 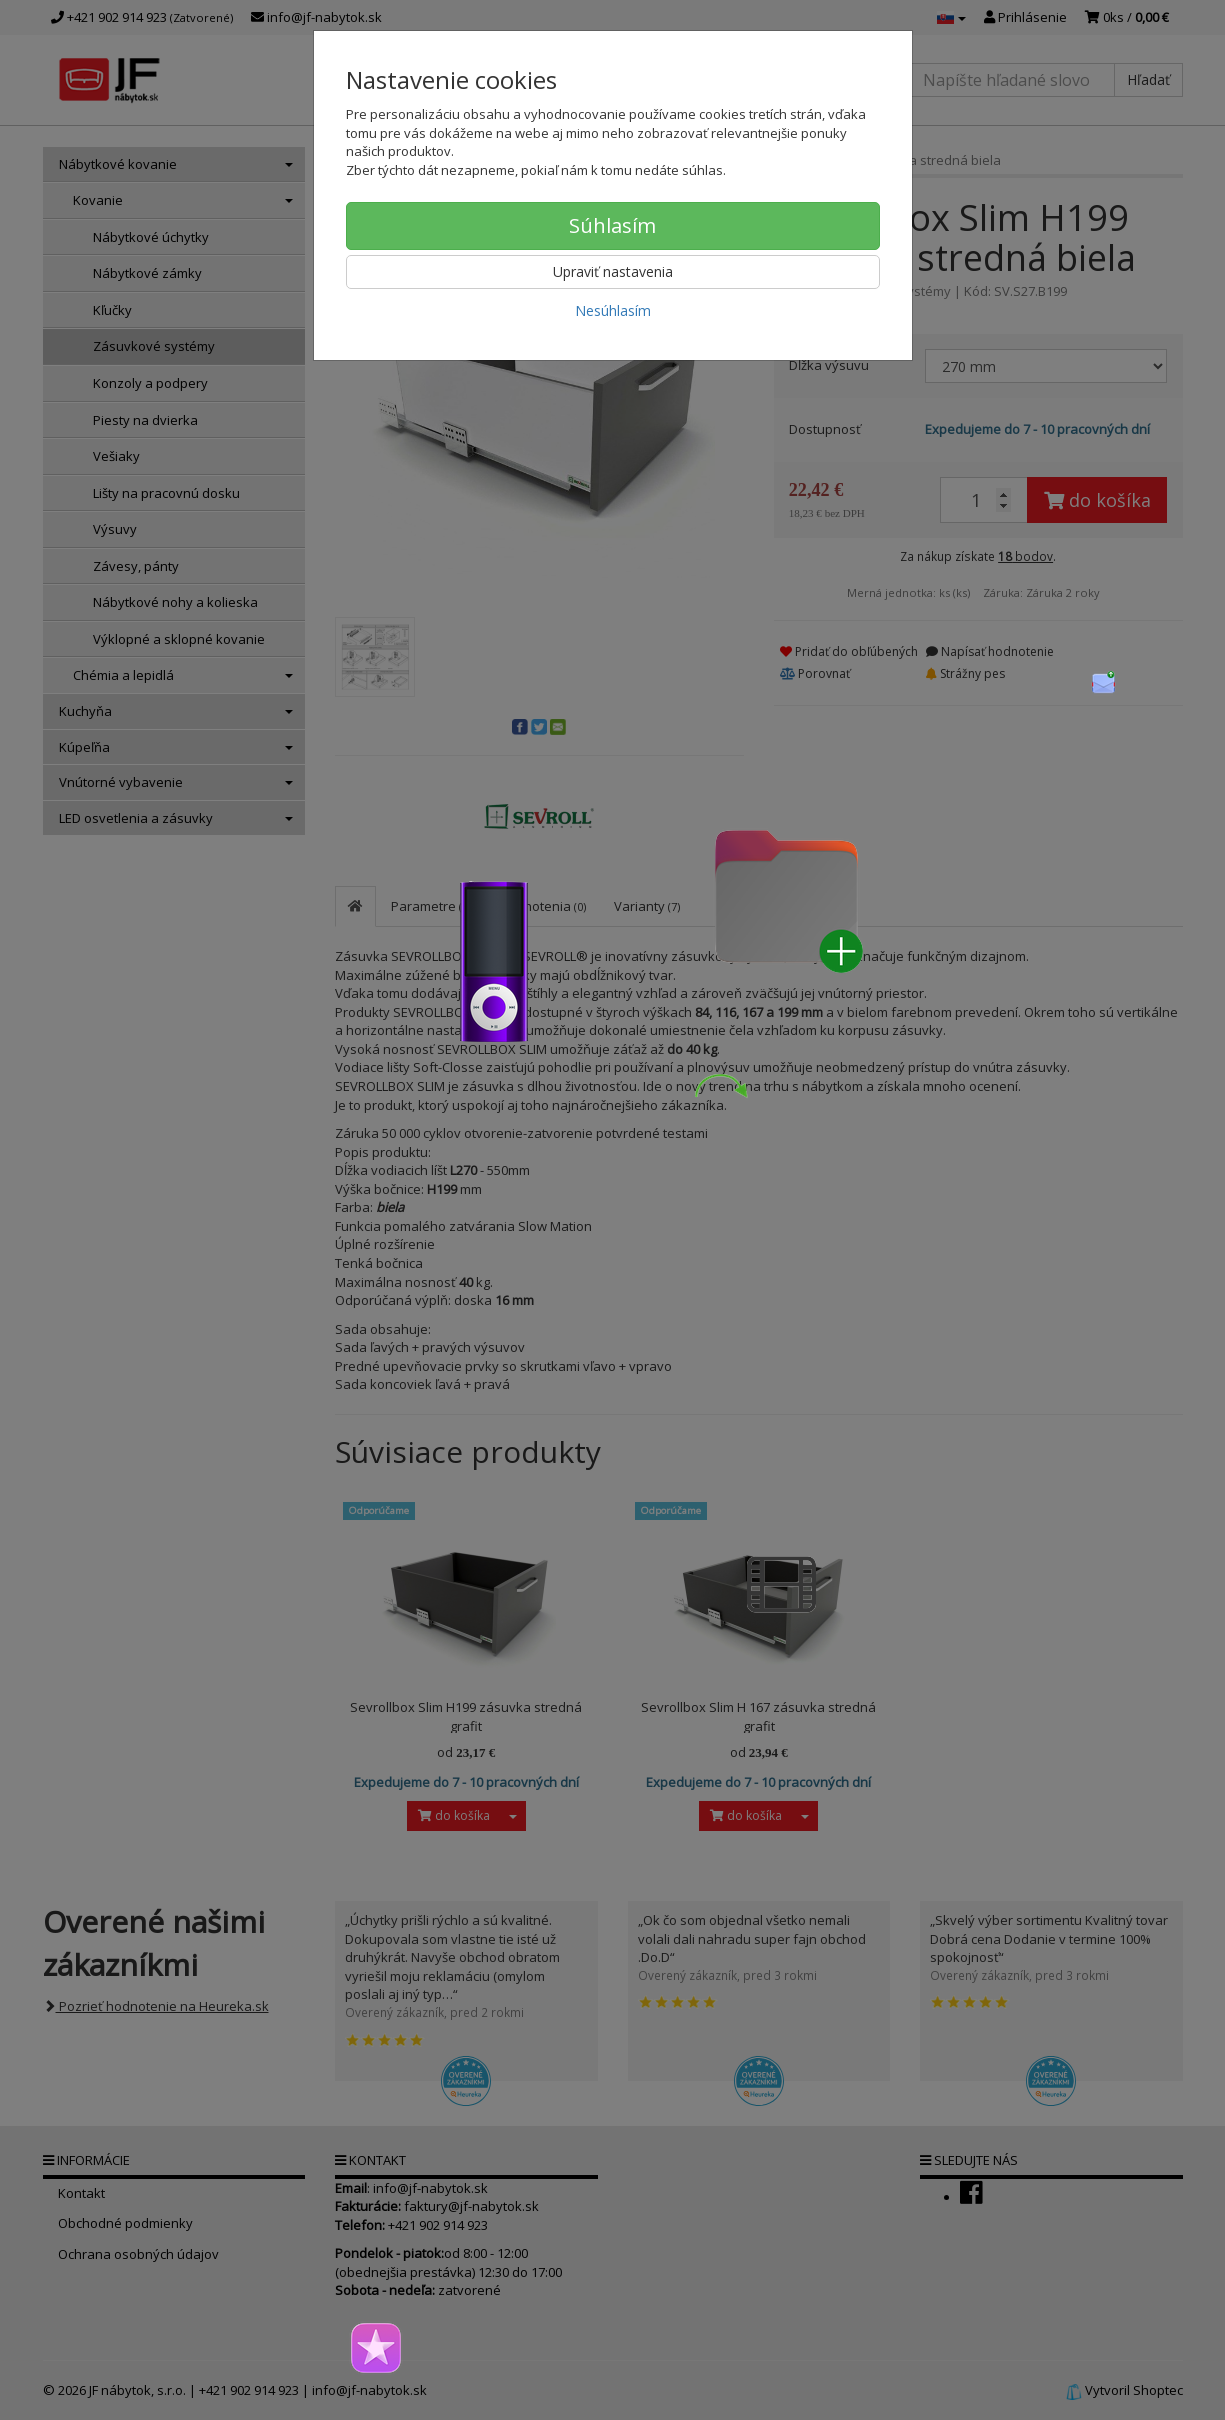 What do you see at coordinates (721, 1085) in the screenshot?
I see `redo the last undone action` at bounding box center [721, 1085].